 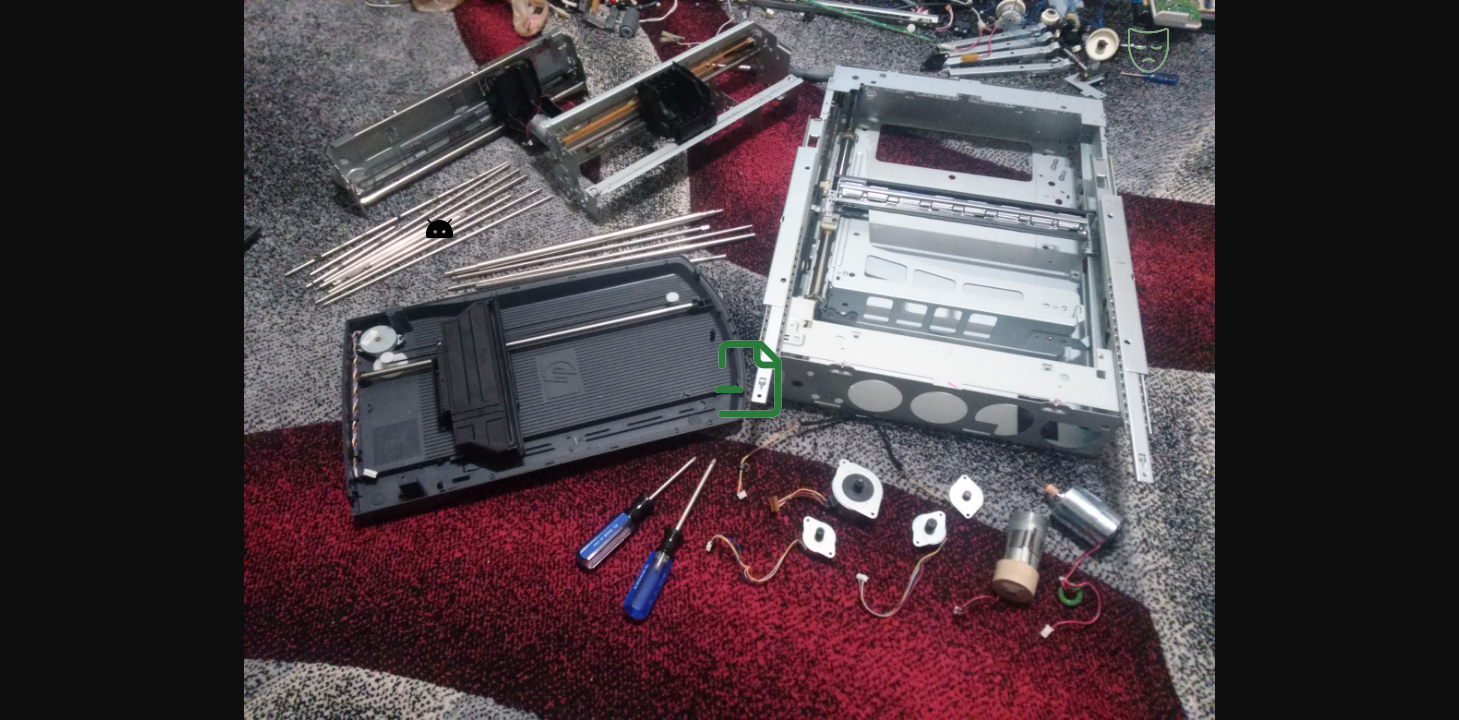 What do you see at coordinates (439, 229) in the screenshot?
I see `android operating system indicator` at bounding box center [439, 229].